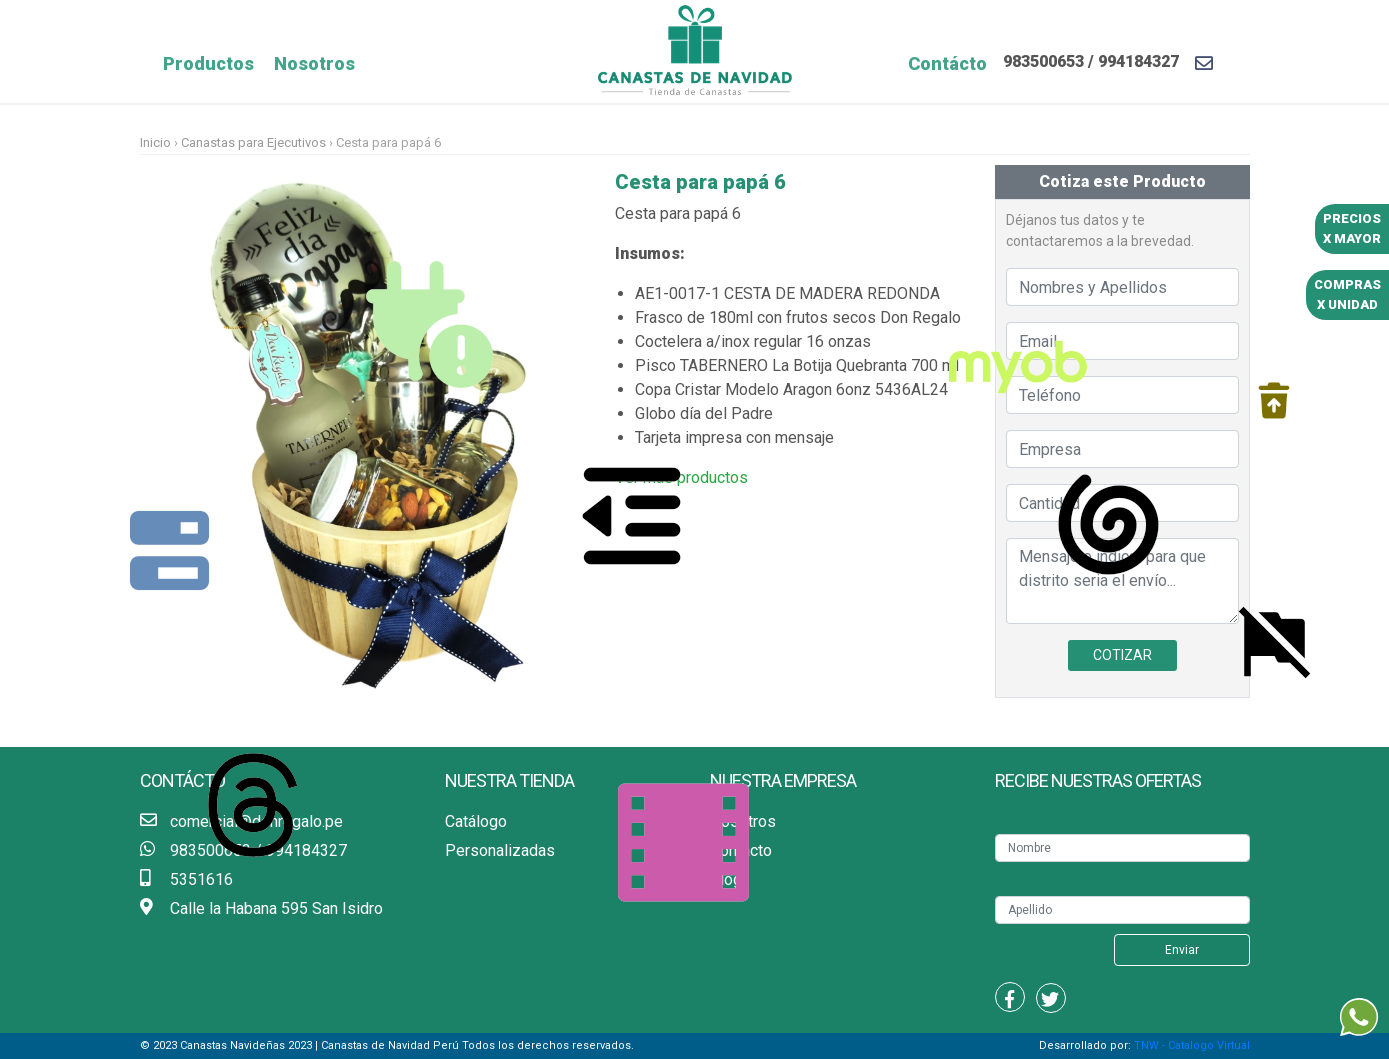  Describe the element at coordinates (1108, 524) in the screenshot. I see `indicates loading or processing in progress` at that location.